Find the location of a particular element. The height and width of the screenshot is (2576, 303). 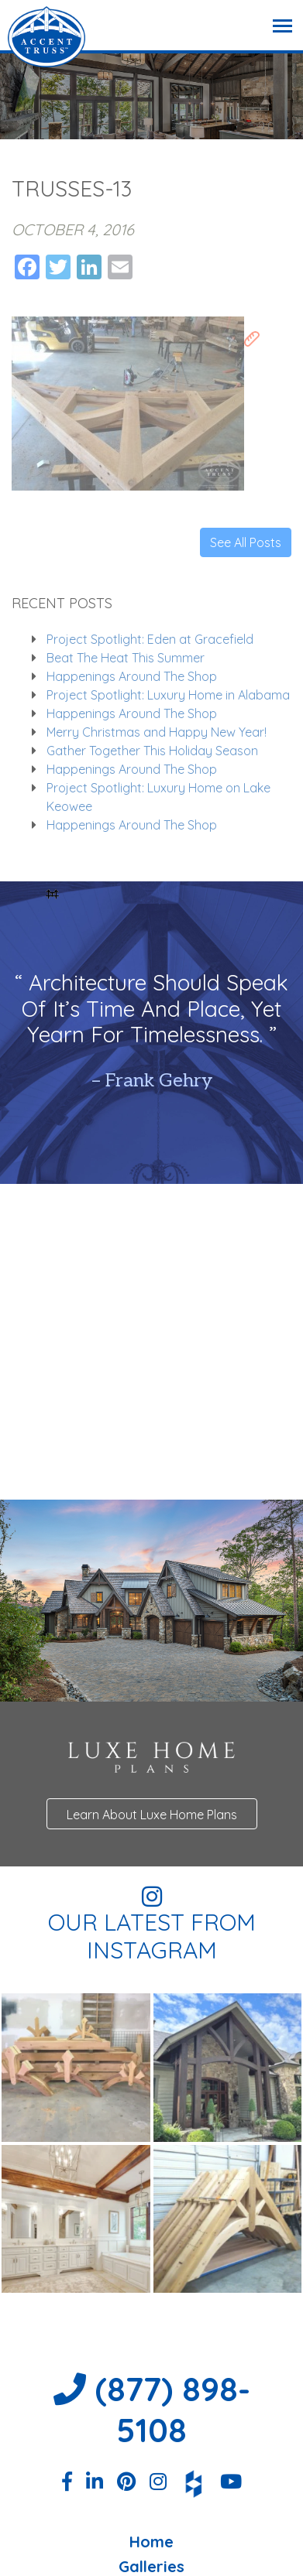

browse bakery or bread products is located at coordinates (252, 339).